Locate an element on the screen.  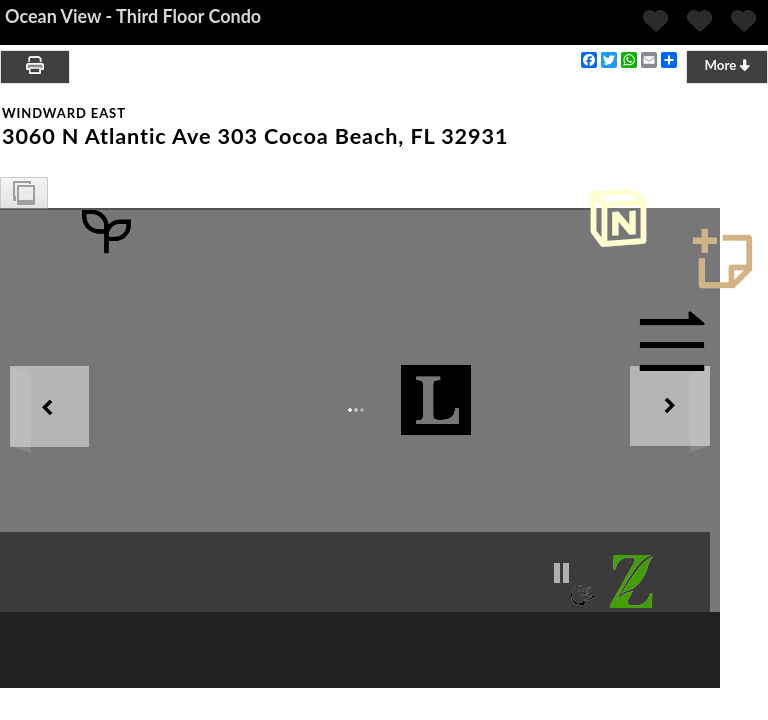
bower package manager logo is located at coordinates (582, 595).